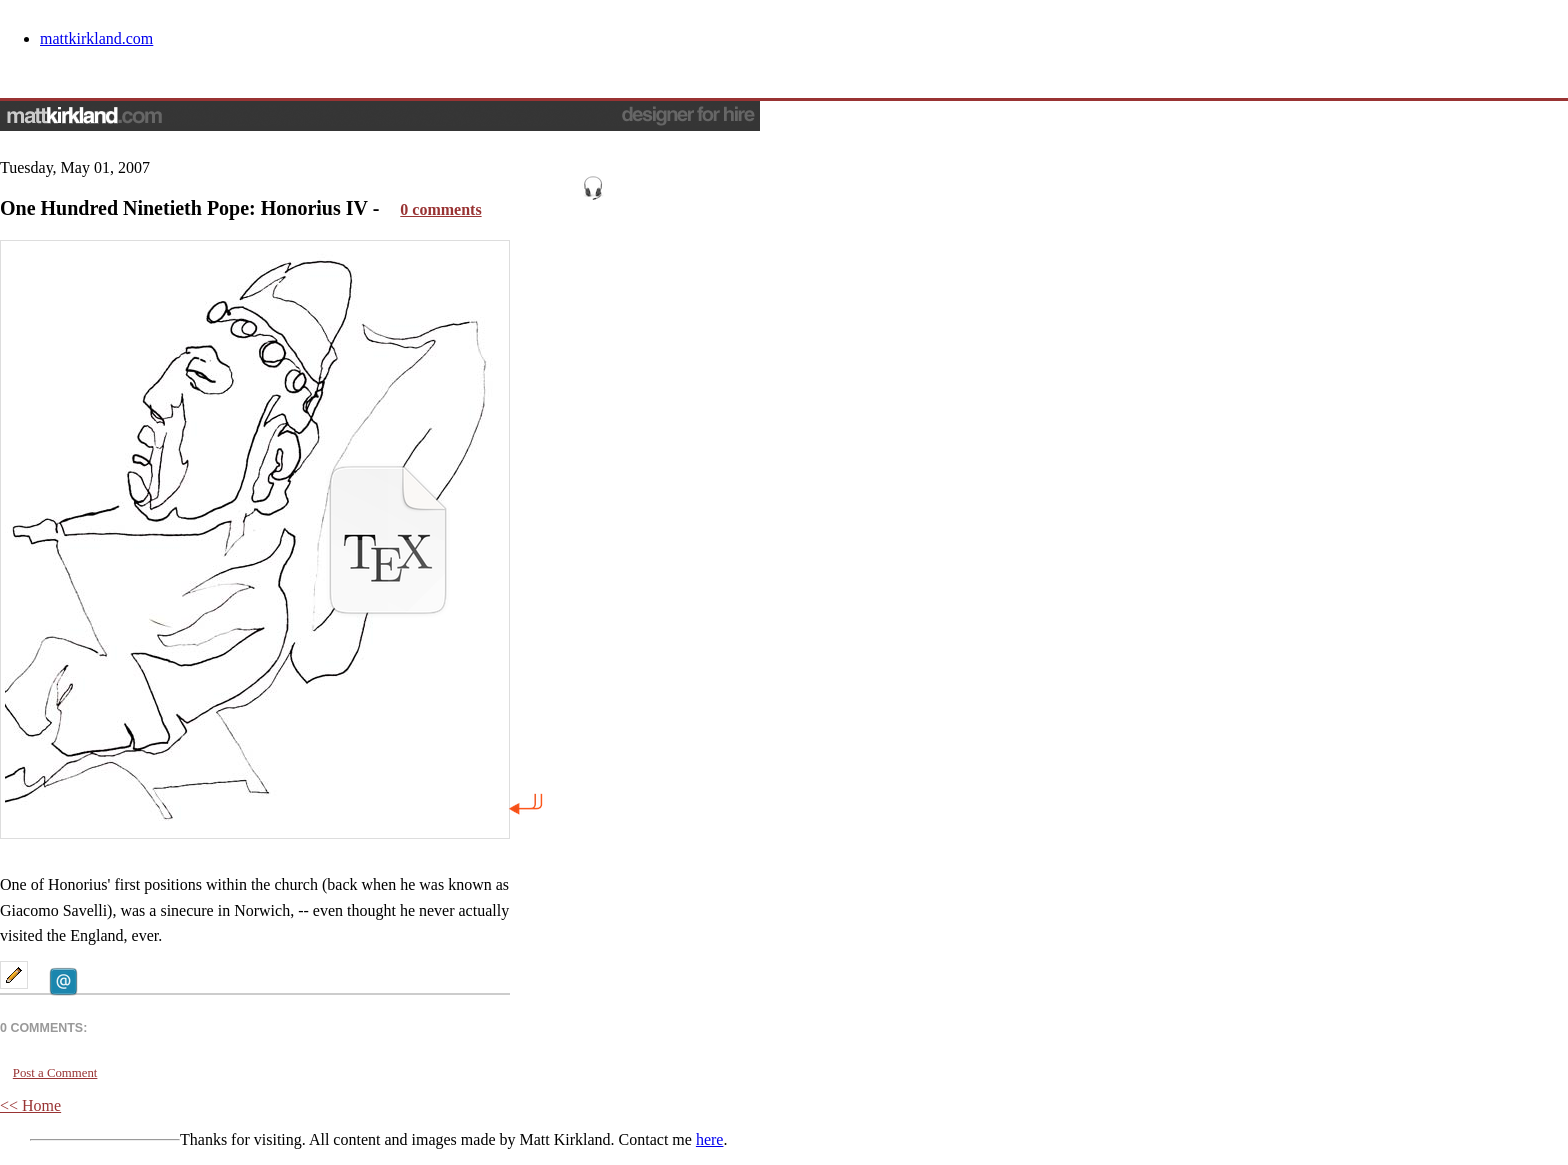  Describe the element at coordinates (525, 804) in the screenshot. I see `reply to all recipients of an email` at that location.